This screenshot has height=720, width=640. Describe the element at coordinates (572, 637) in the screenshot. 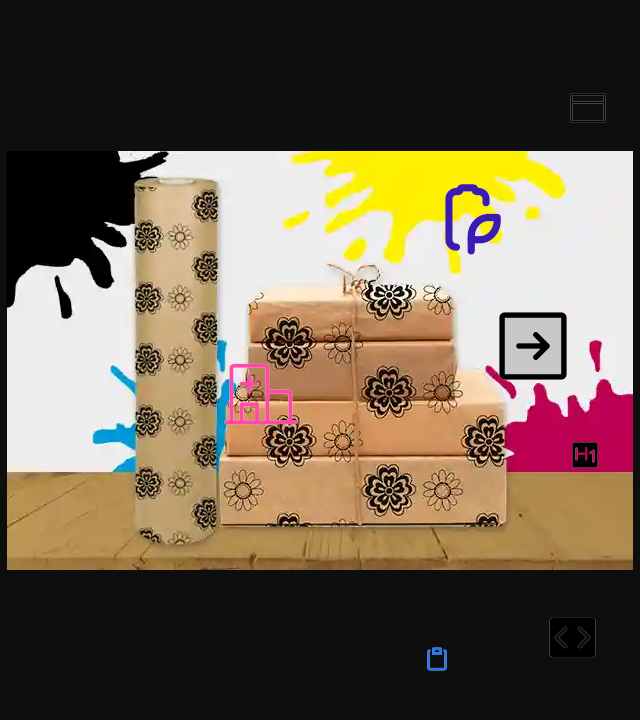

I see `view or edit source code` at that location.